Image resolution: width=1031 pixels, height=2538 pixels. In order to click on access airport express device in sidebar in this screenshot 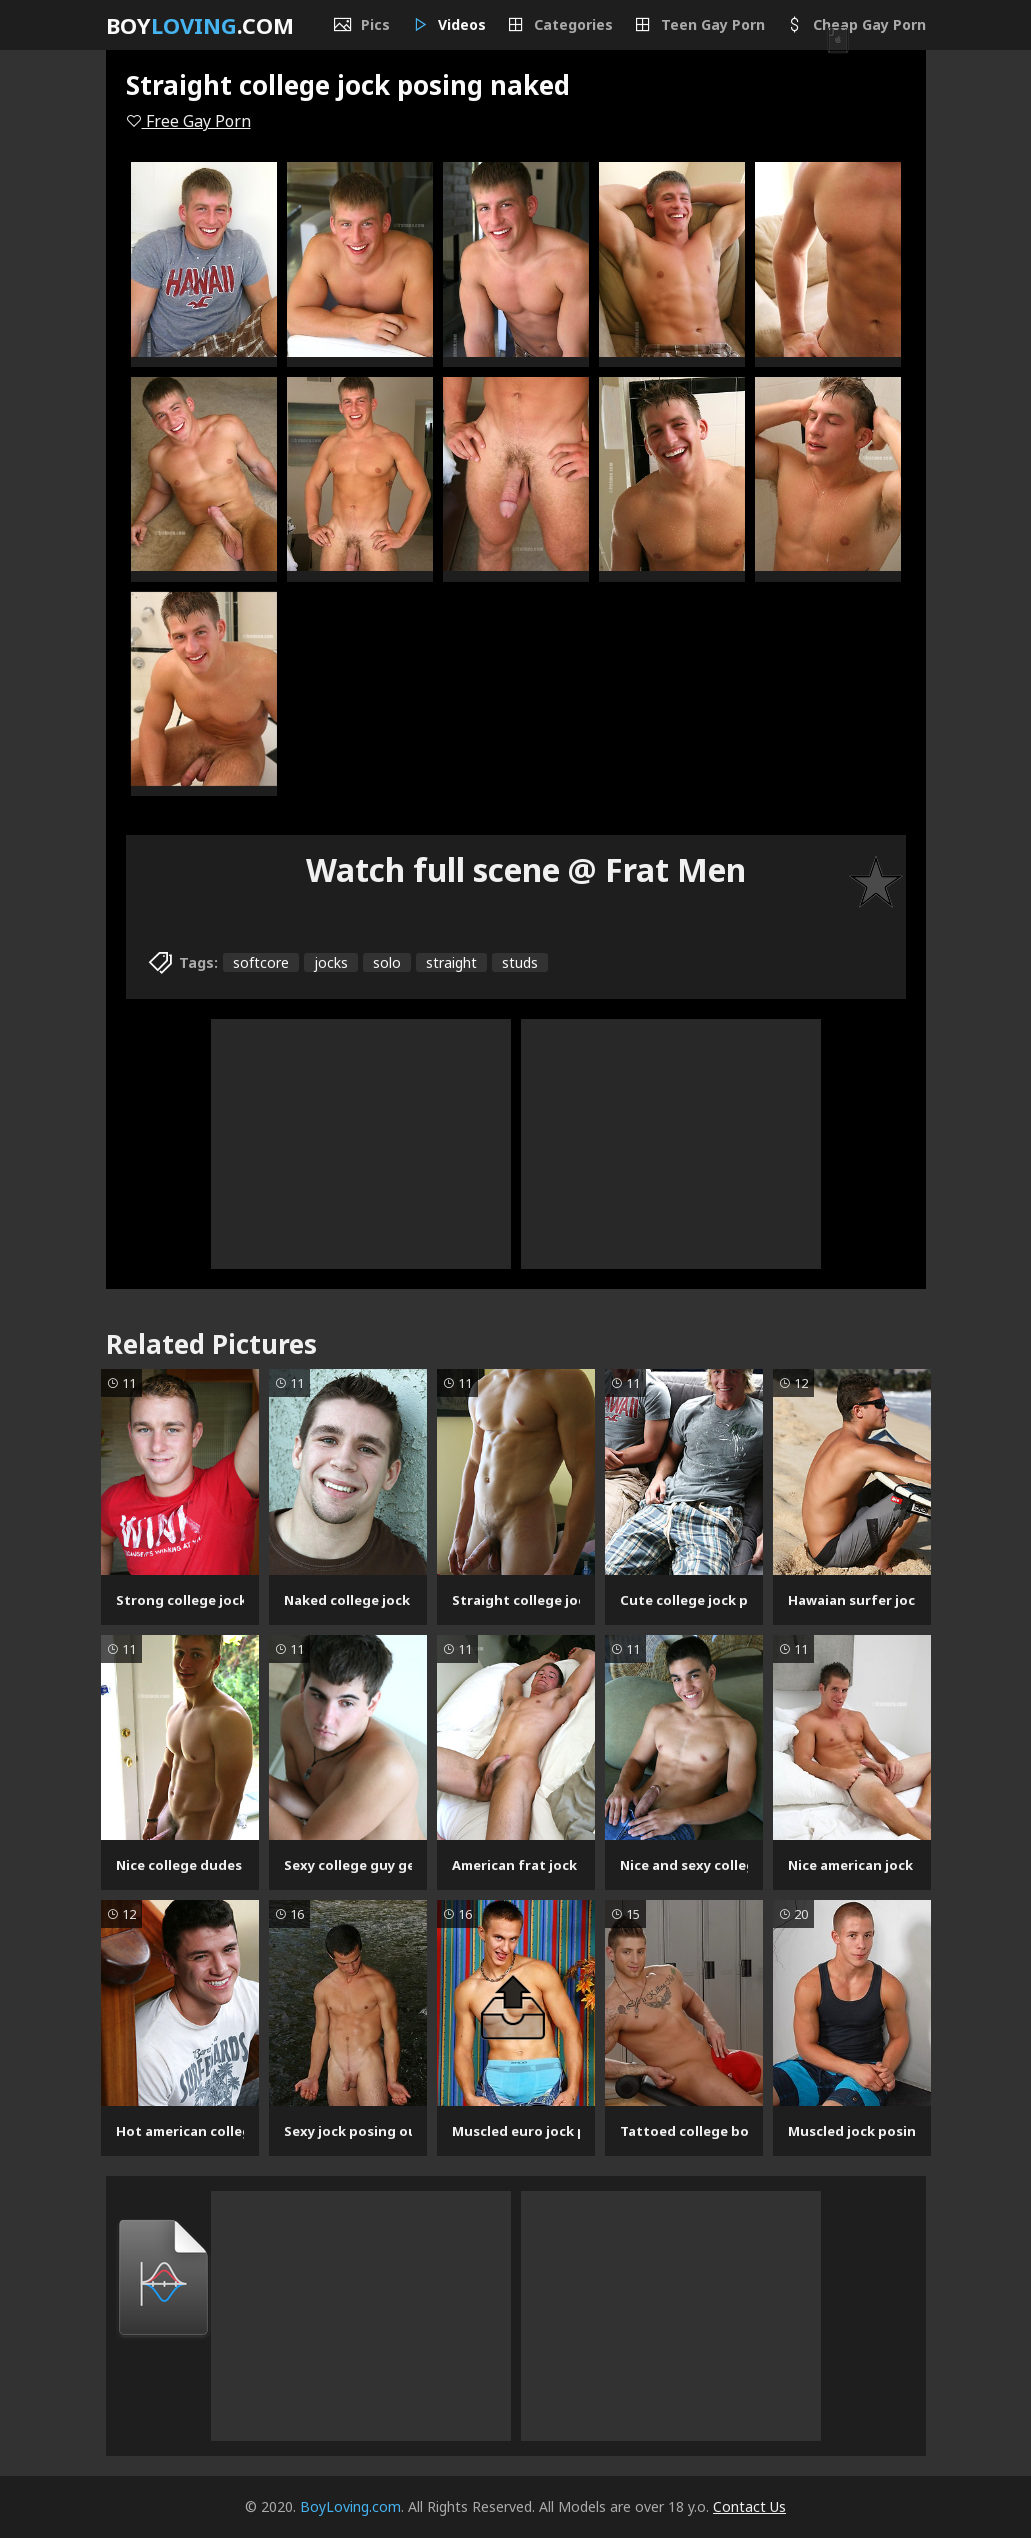, I will do `click(838, 40)`.